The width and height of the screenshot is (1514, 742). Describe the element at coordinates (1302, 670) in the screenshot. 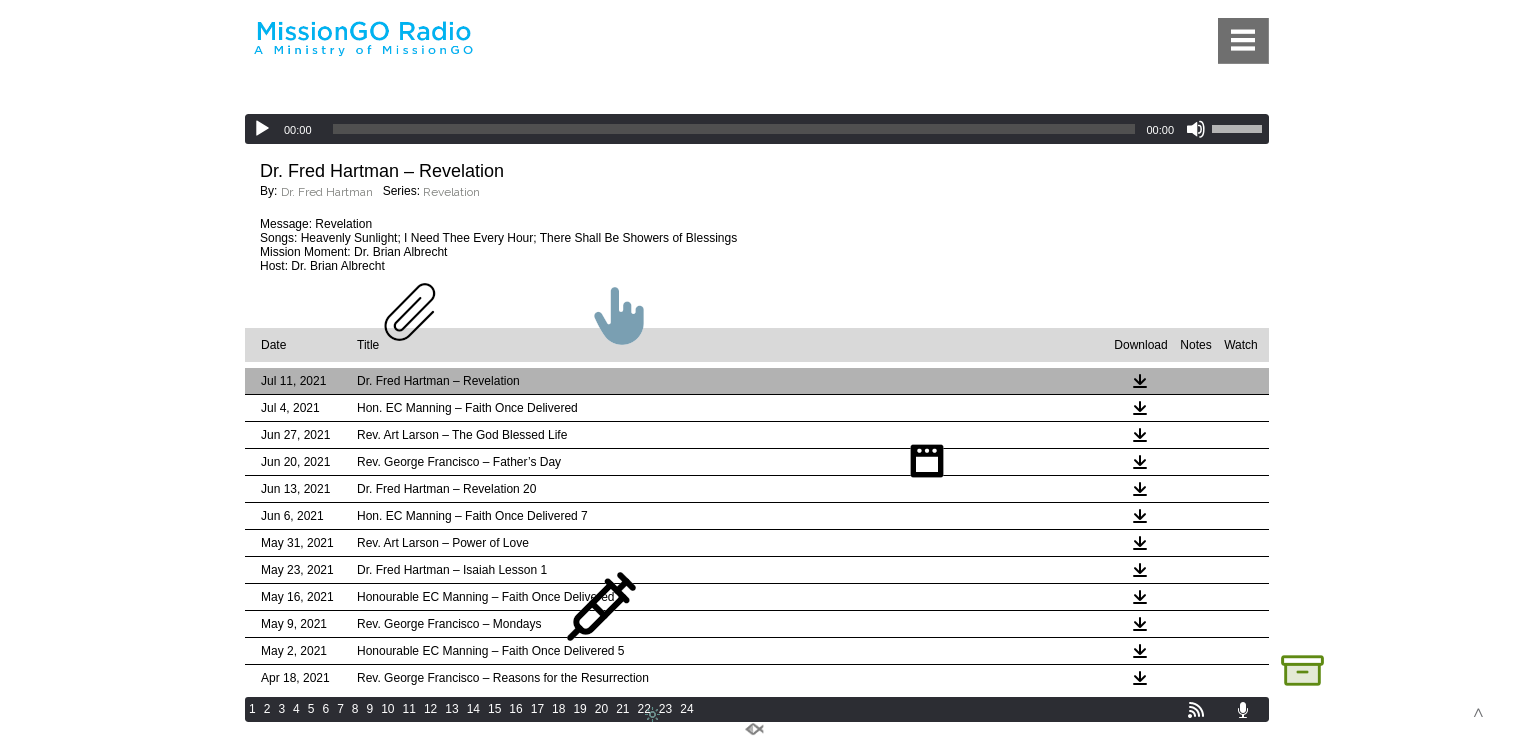

I see `archive selected items` at that location.